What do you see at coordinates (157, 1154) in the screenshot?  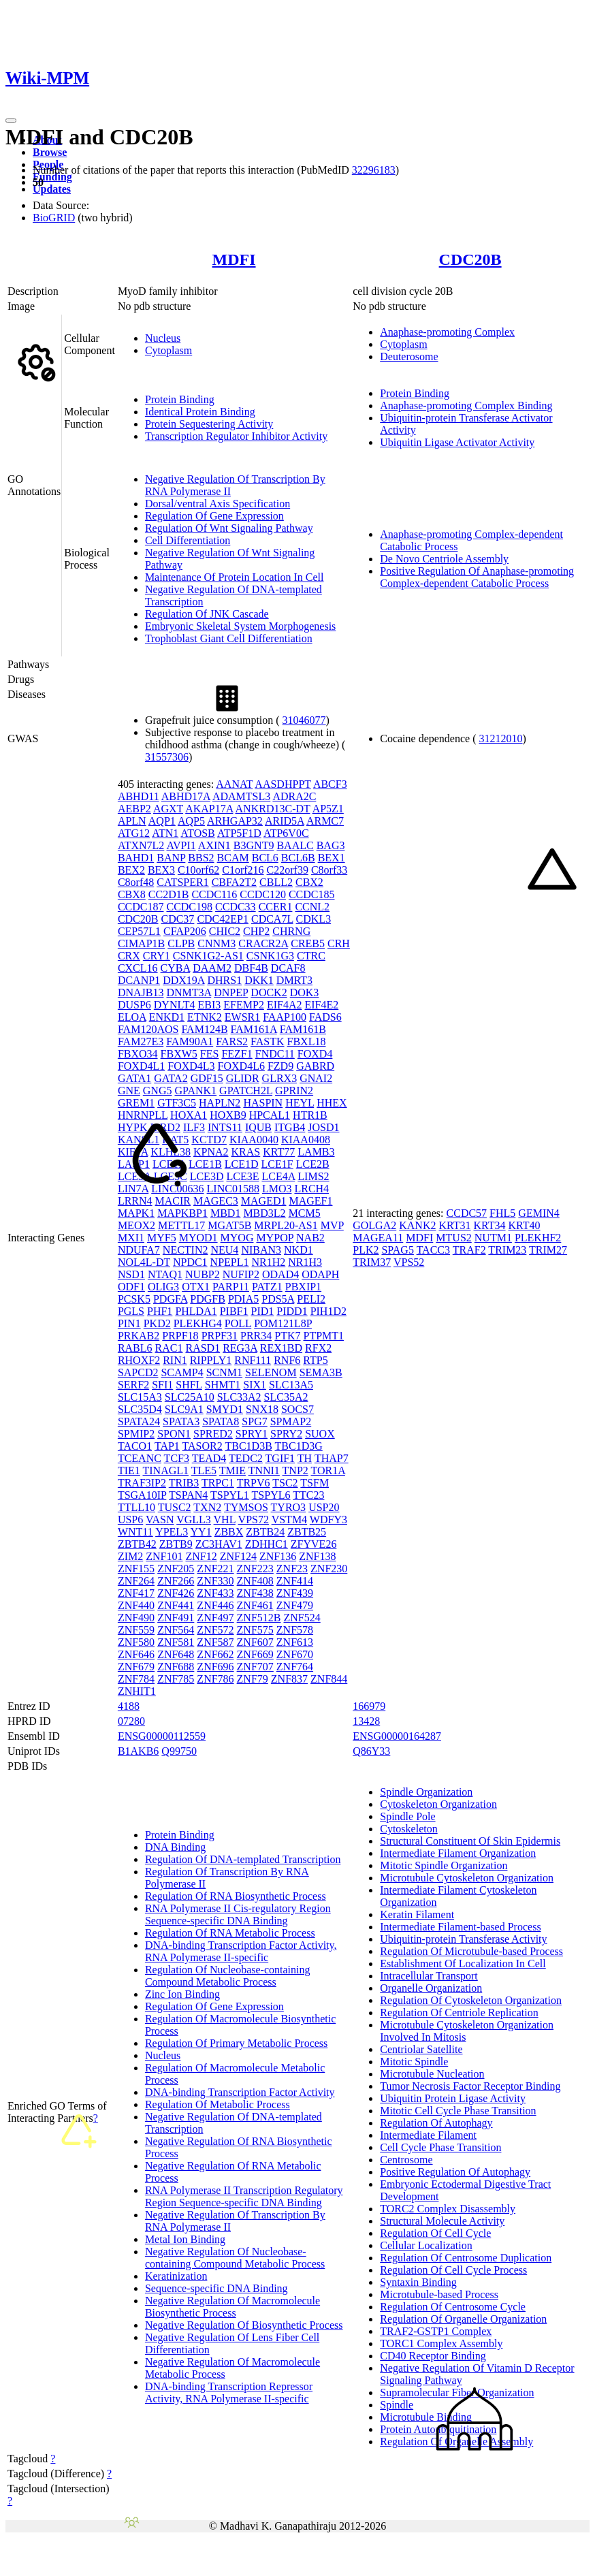 I see `check water quality or status` at bounding box center [157, 1154].